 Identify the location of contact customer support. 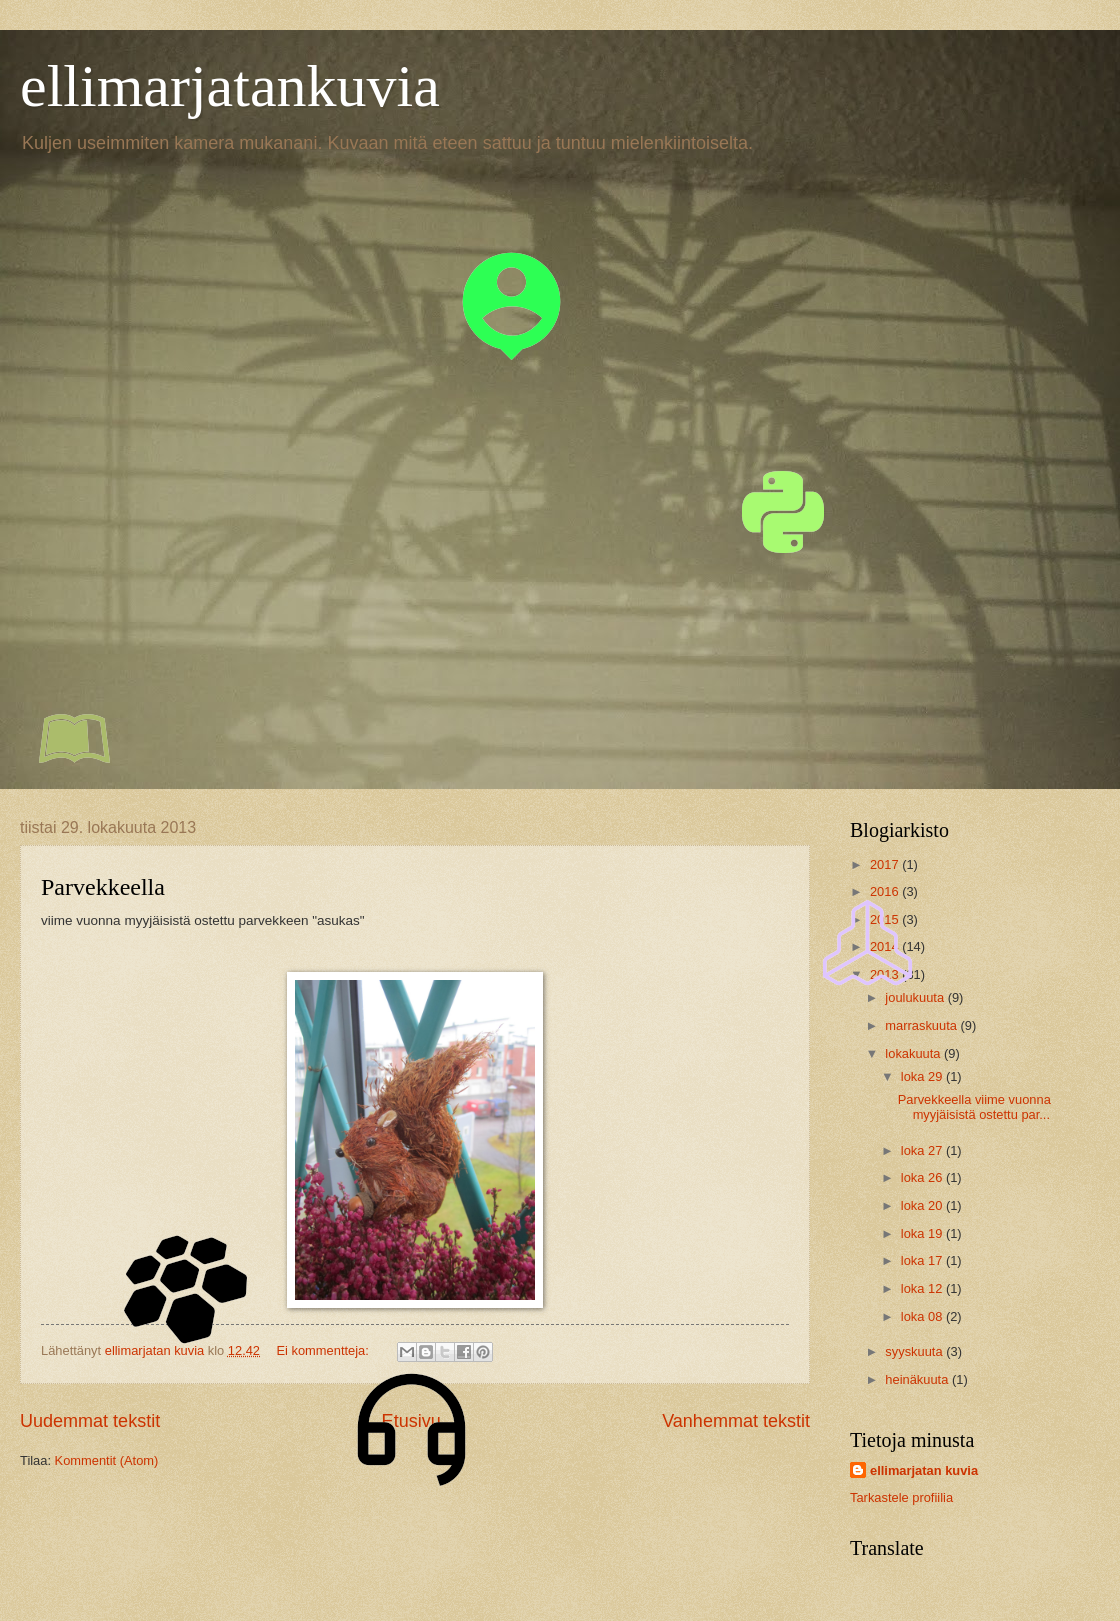
(411, 1427).